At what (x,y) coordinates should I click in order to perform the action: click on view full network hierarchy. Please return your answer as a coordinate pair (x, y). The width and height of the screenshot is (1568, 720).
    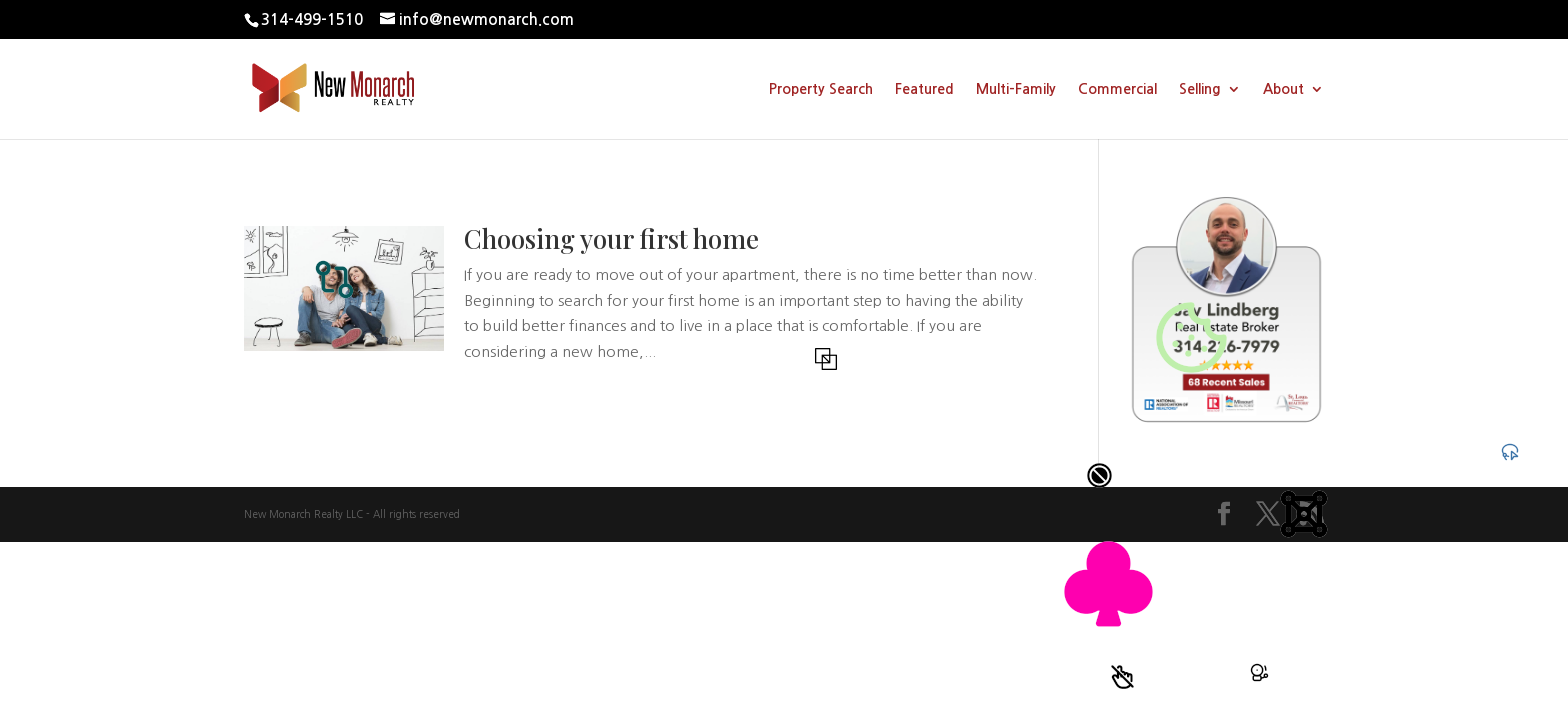
    Looking at the image, I should click on (1304, 514).